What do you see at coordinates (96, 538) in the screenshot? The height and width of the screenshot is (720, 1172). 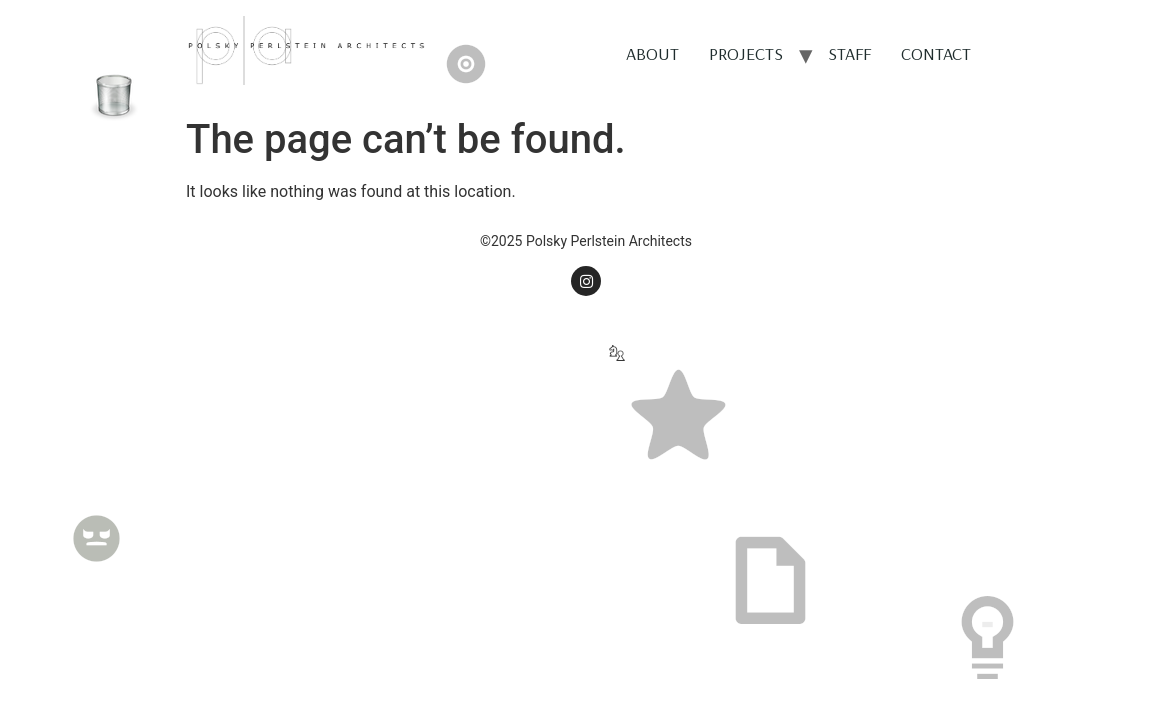 I see `react with anger to a message or post` at bounding box center [96, 538].